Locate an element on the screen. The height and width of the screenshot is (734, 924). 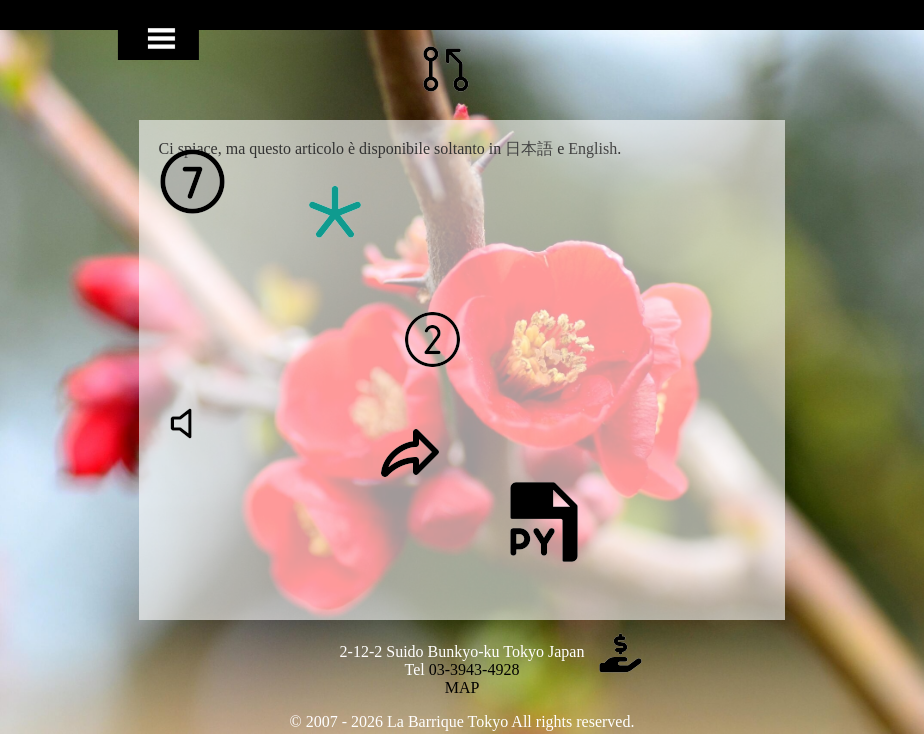
create a new pull request is located at coordinates (444, 69).